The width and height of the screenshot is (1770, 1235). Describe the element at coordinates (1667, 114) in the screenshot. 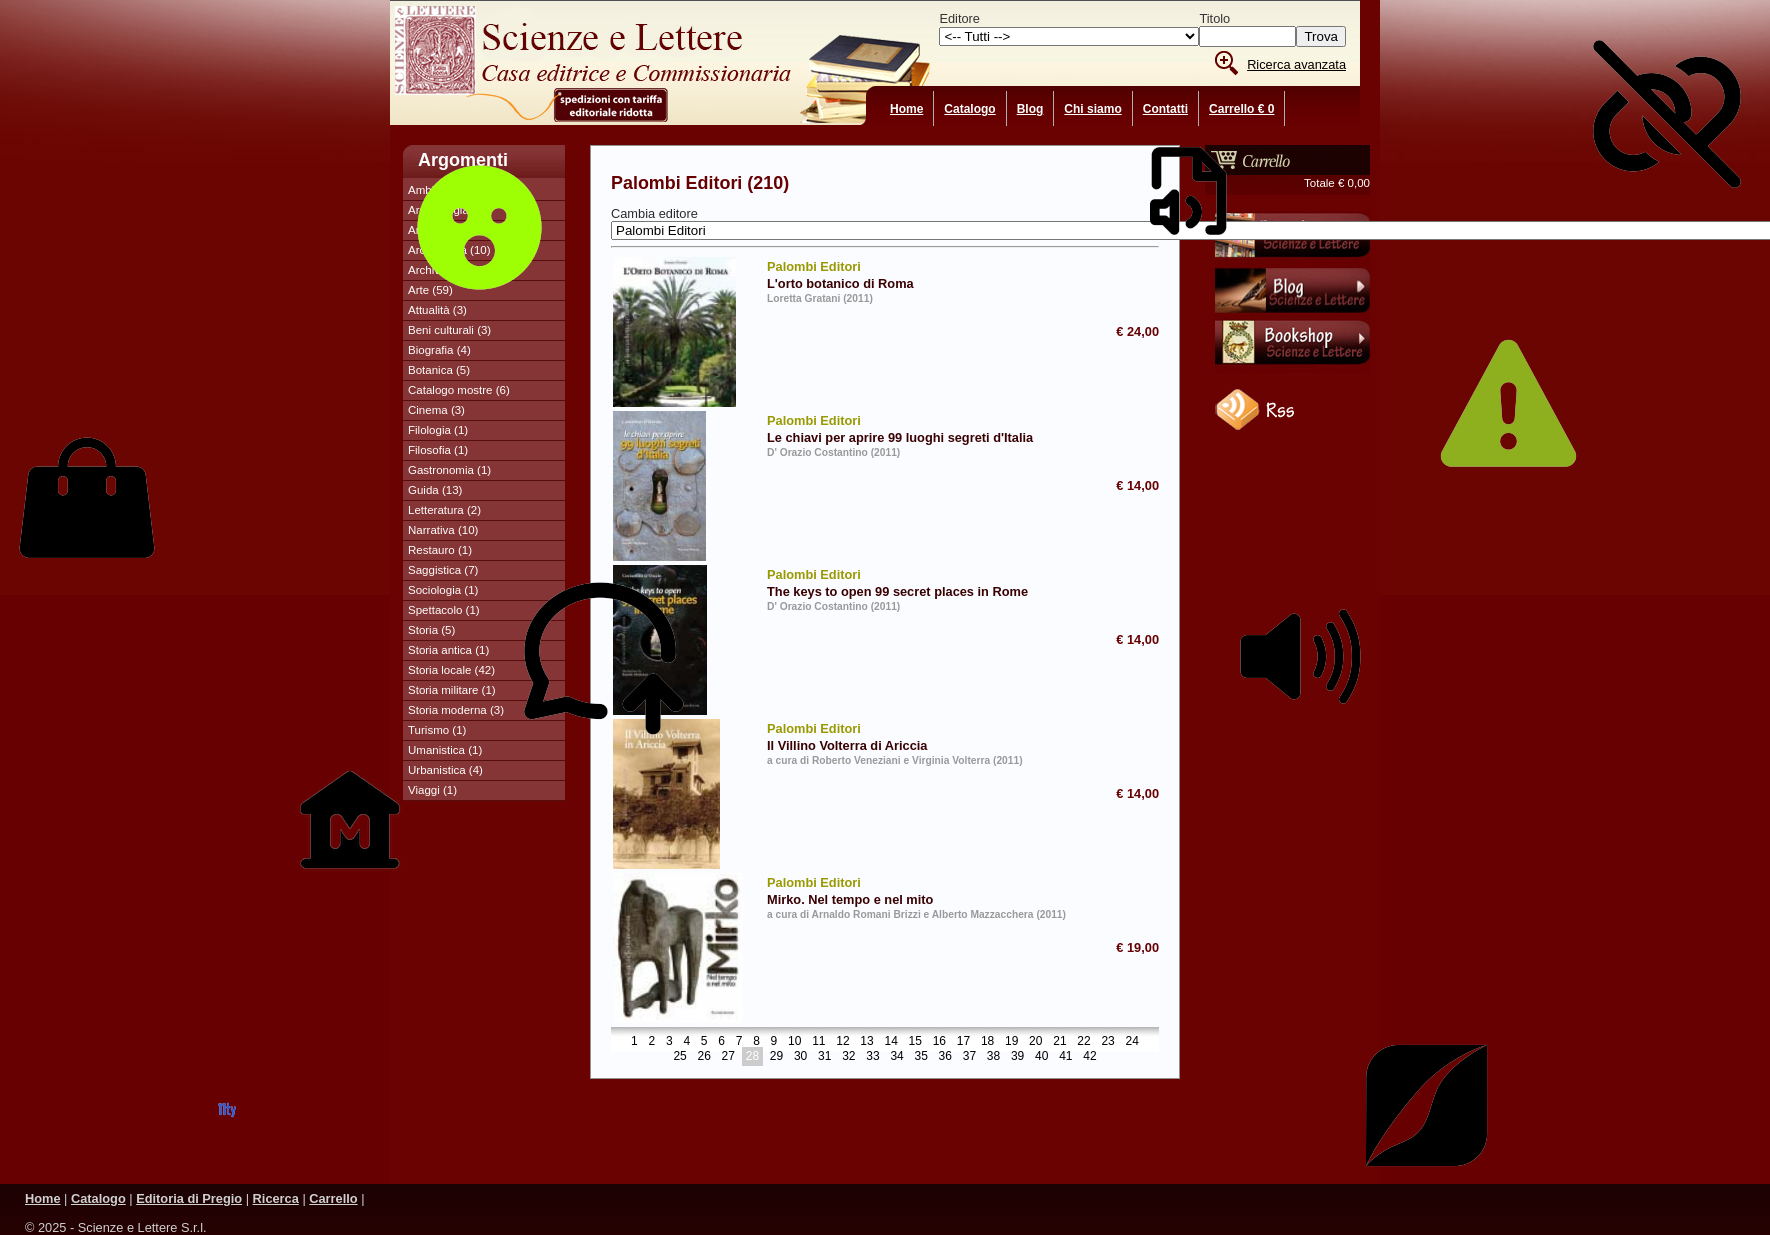

I see `disconnect or remove a linked account` at that location.